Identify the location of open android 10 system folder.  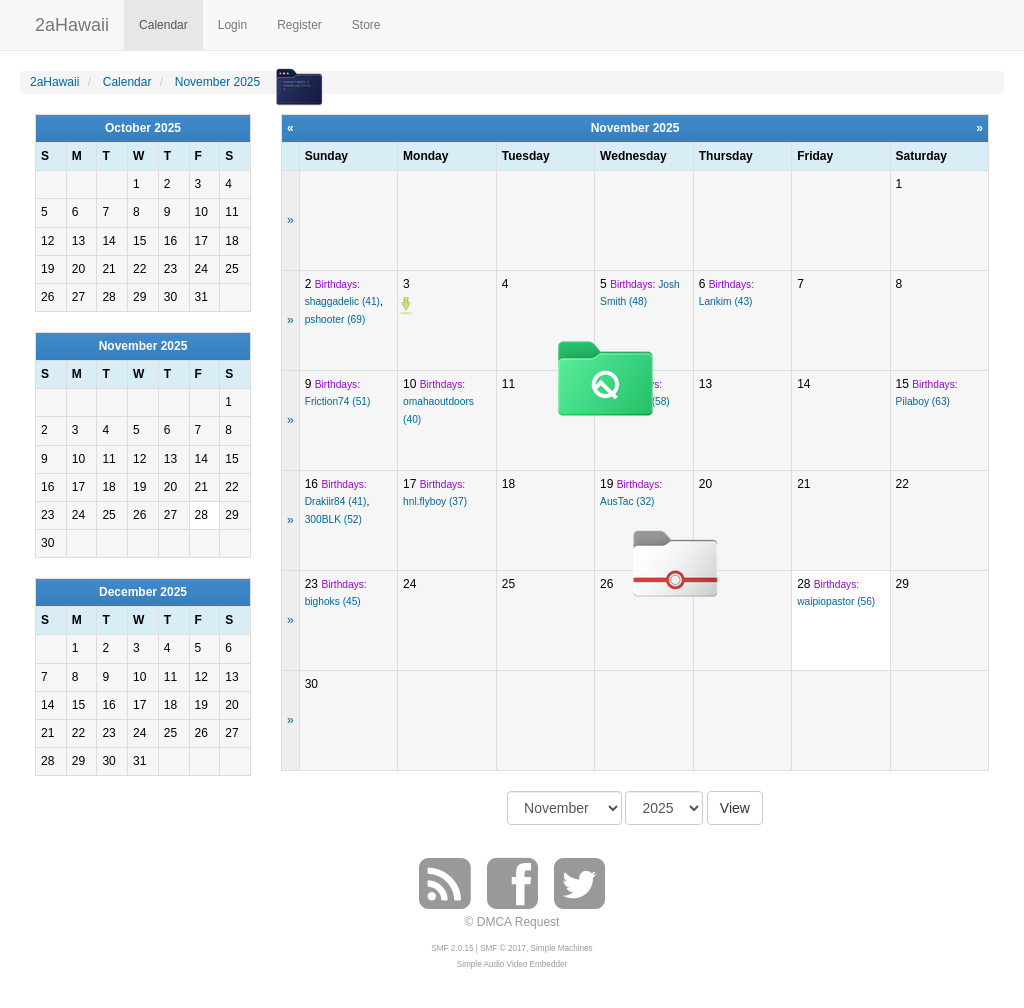
(605, 381).